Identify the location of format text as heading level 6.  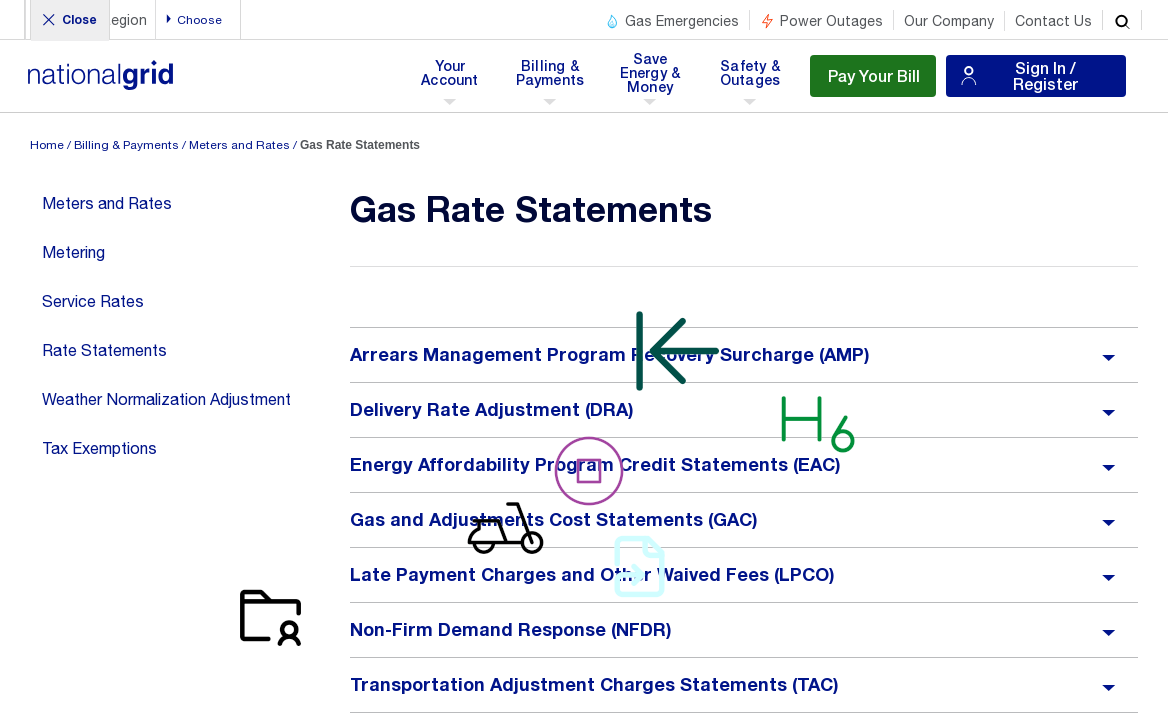
(814, 423).